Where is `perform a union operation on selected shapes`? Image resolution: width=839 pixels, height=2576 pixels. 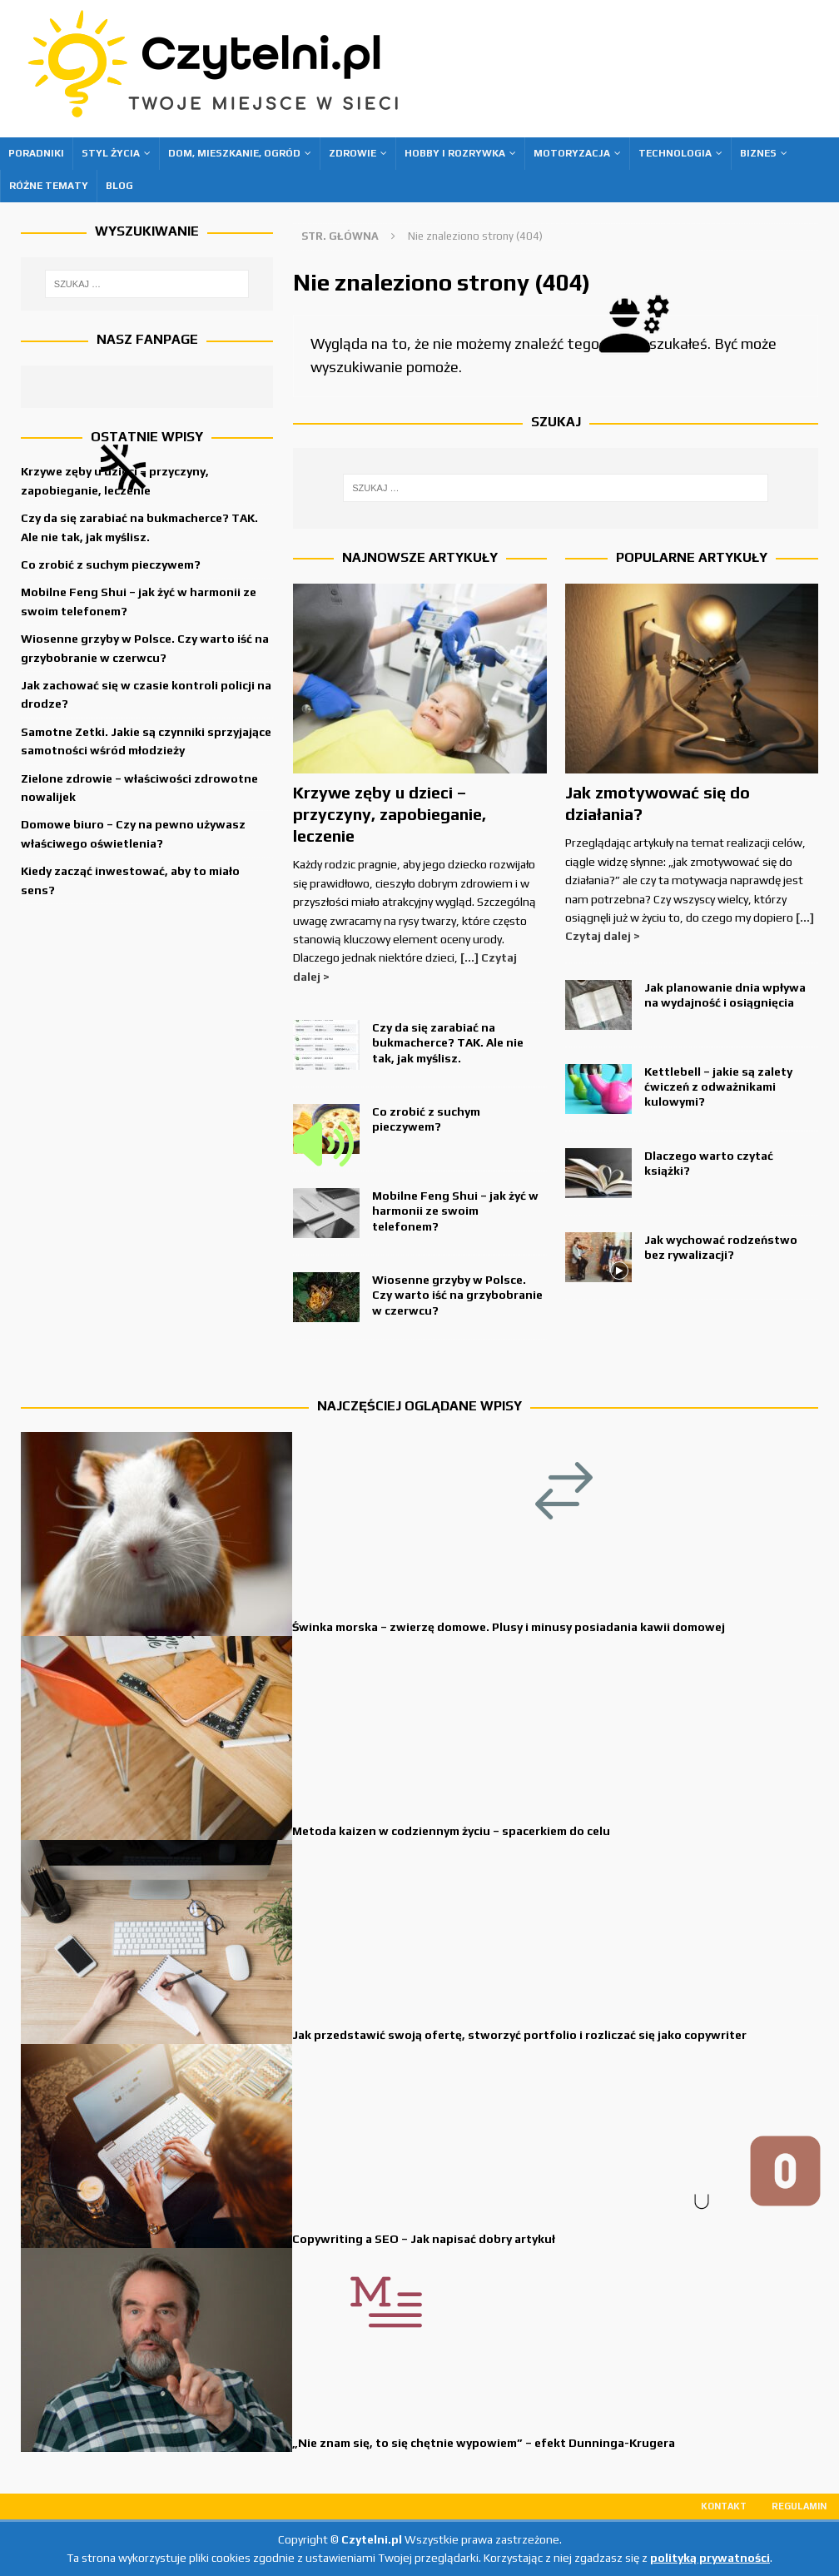 perform a union operation on selected shapes is located at coordinates (702, 2201).